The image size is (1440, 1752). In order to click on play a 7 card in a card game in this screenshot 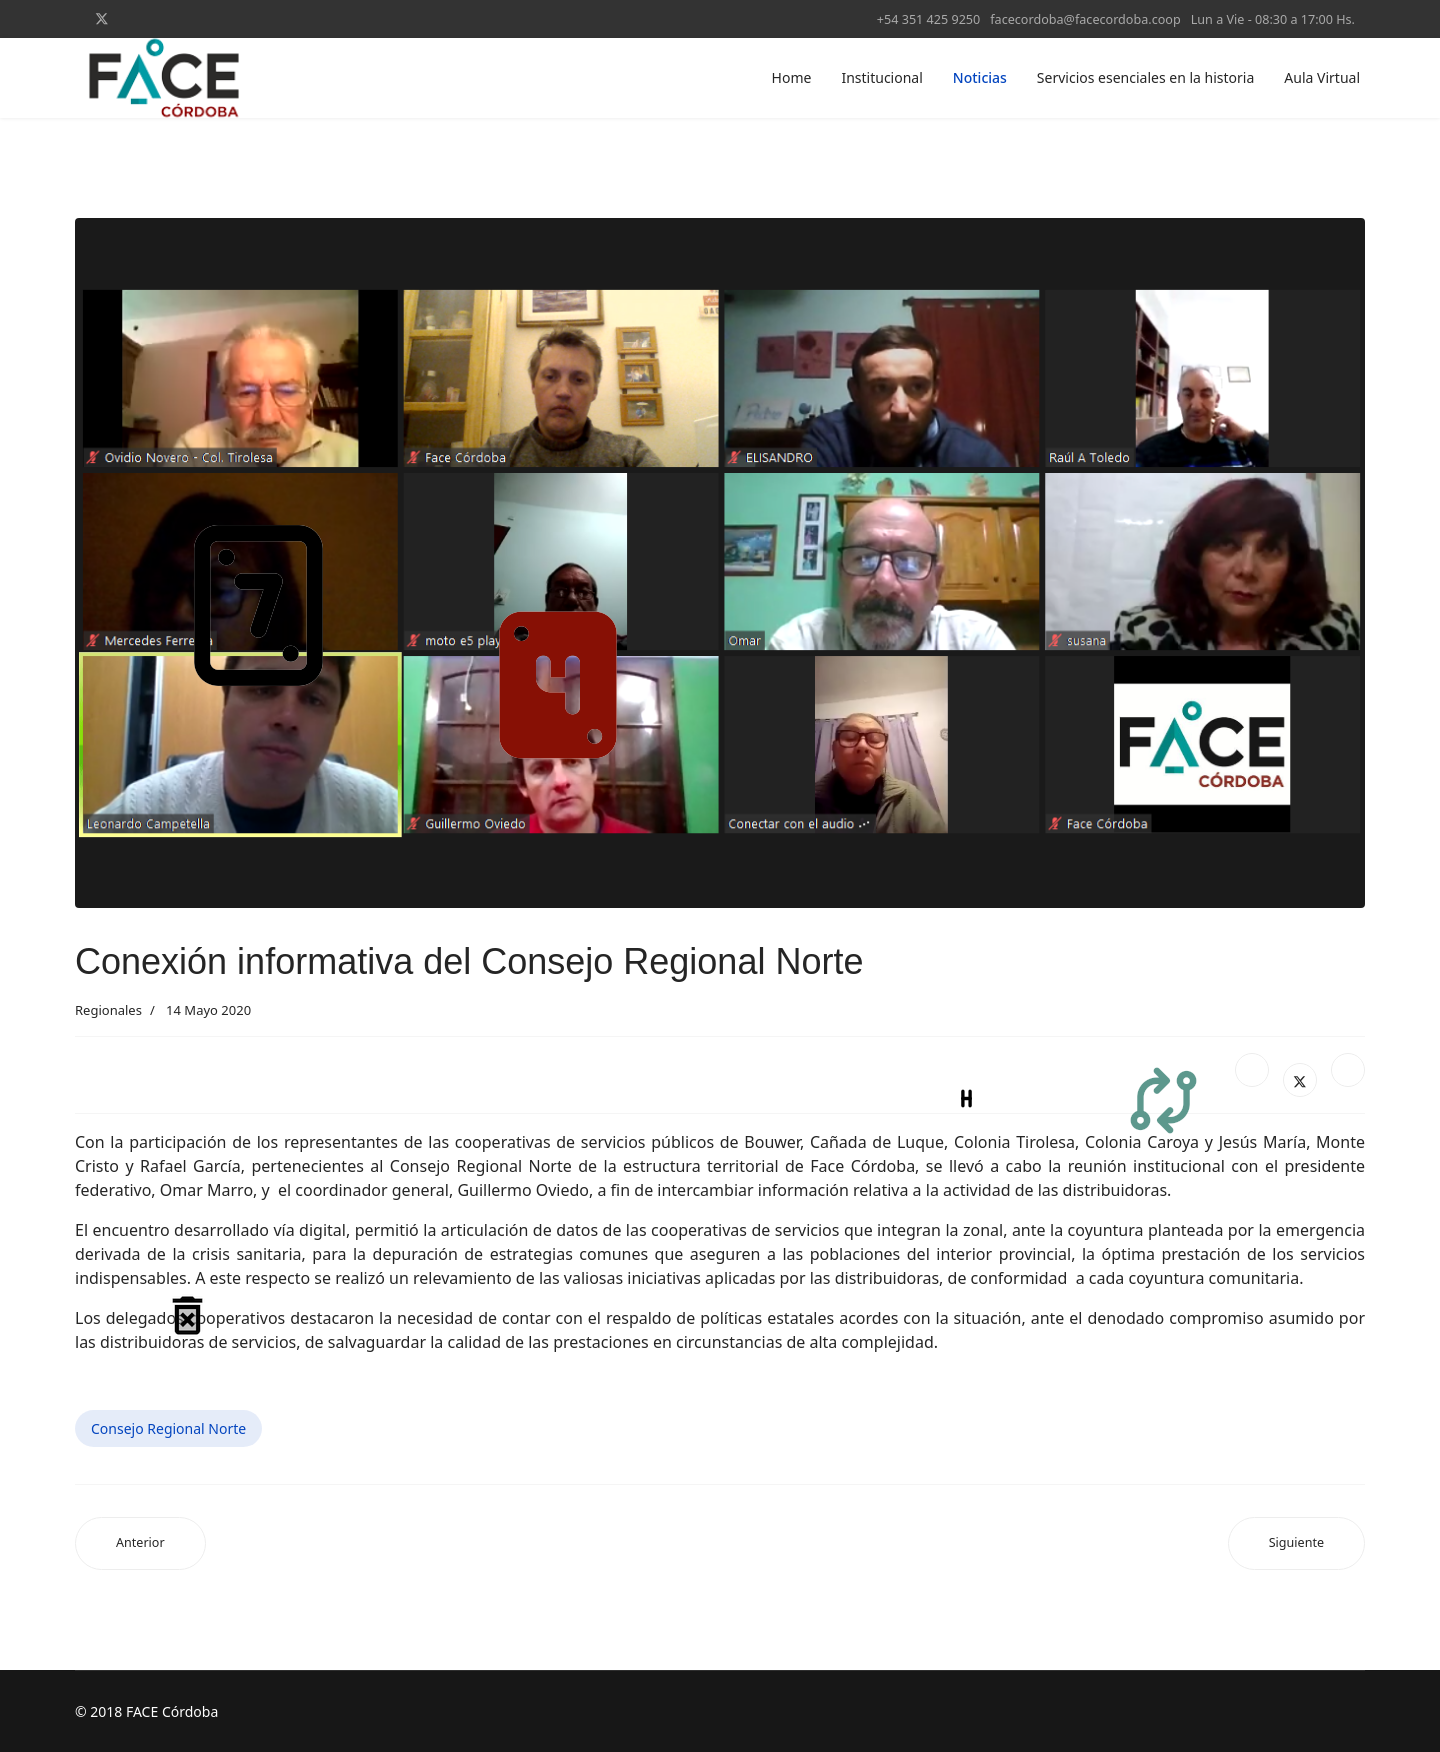, I will do `click(258, 605)`.